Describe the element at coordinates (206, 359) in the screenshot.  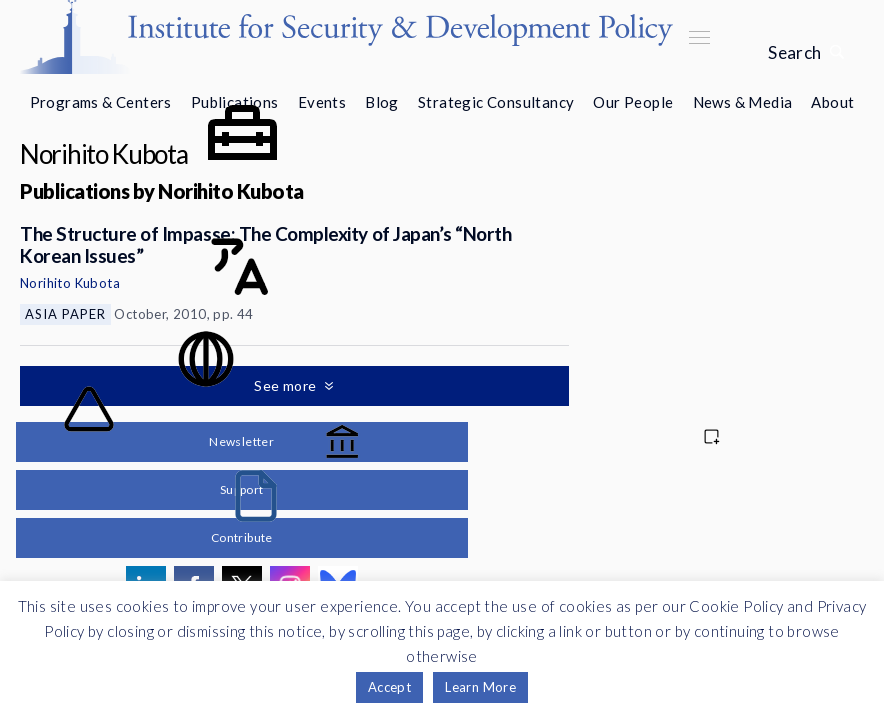
I see `view longitude or meridian lines on a map` at that location.